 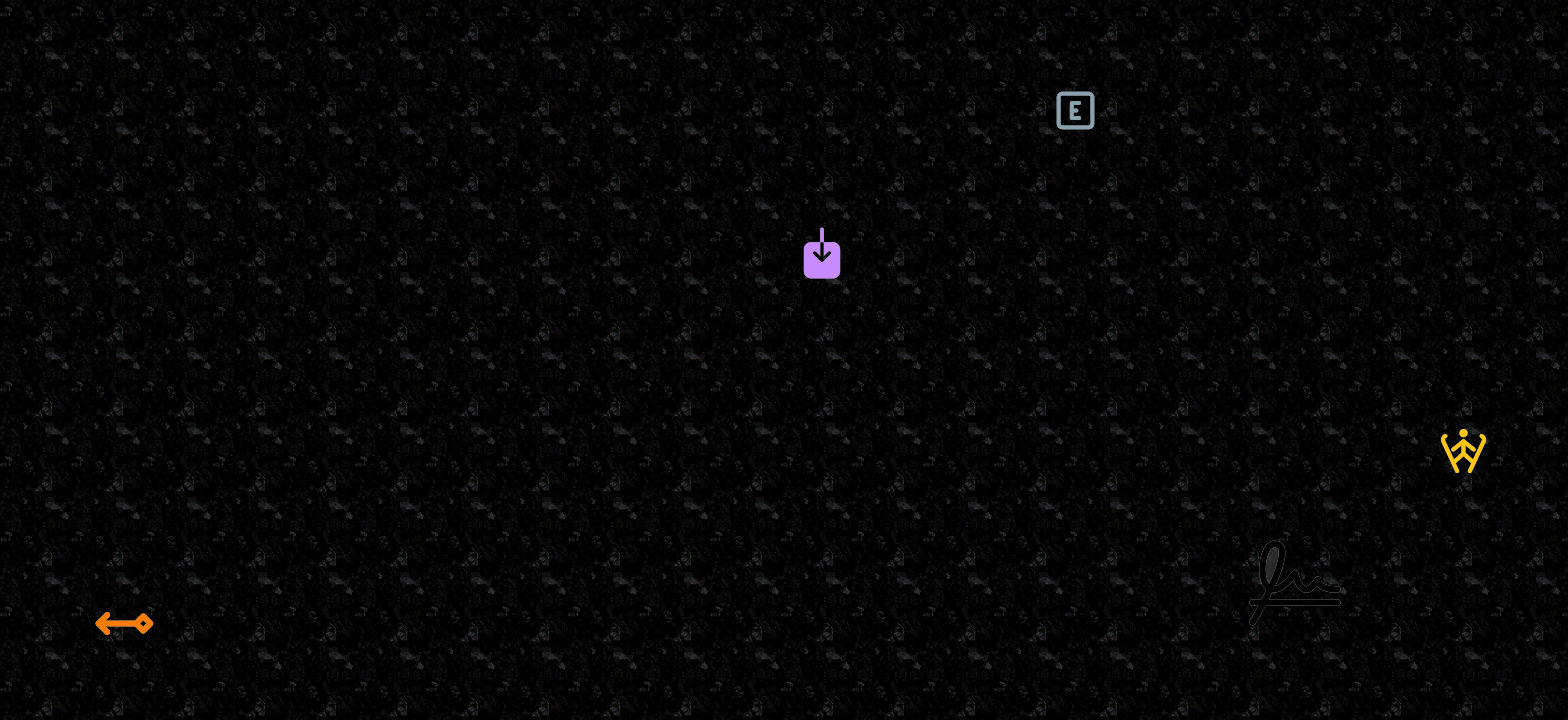 I want to click on navigate back to previous step, so click(x=124, y=623).